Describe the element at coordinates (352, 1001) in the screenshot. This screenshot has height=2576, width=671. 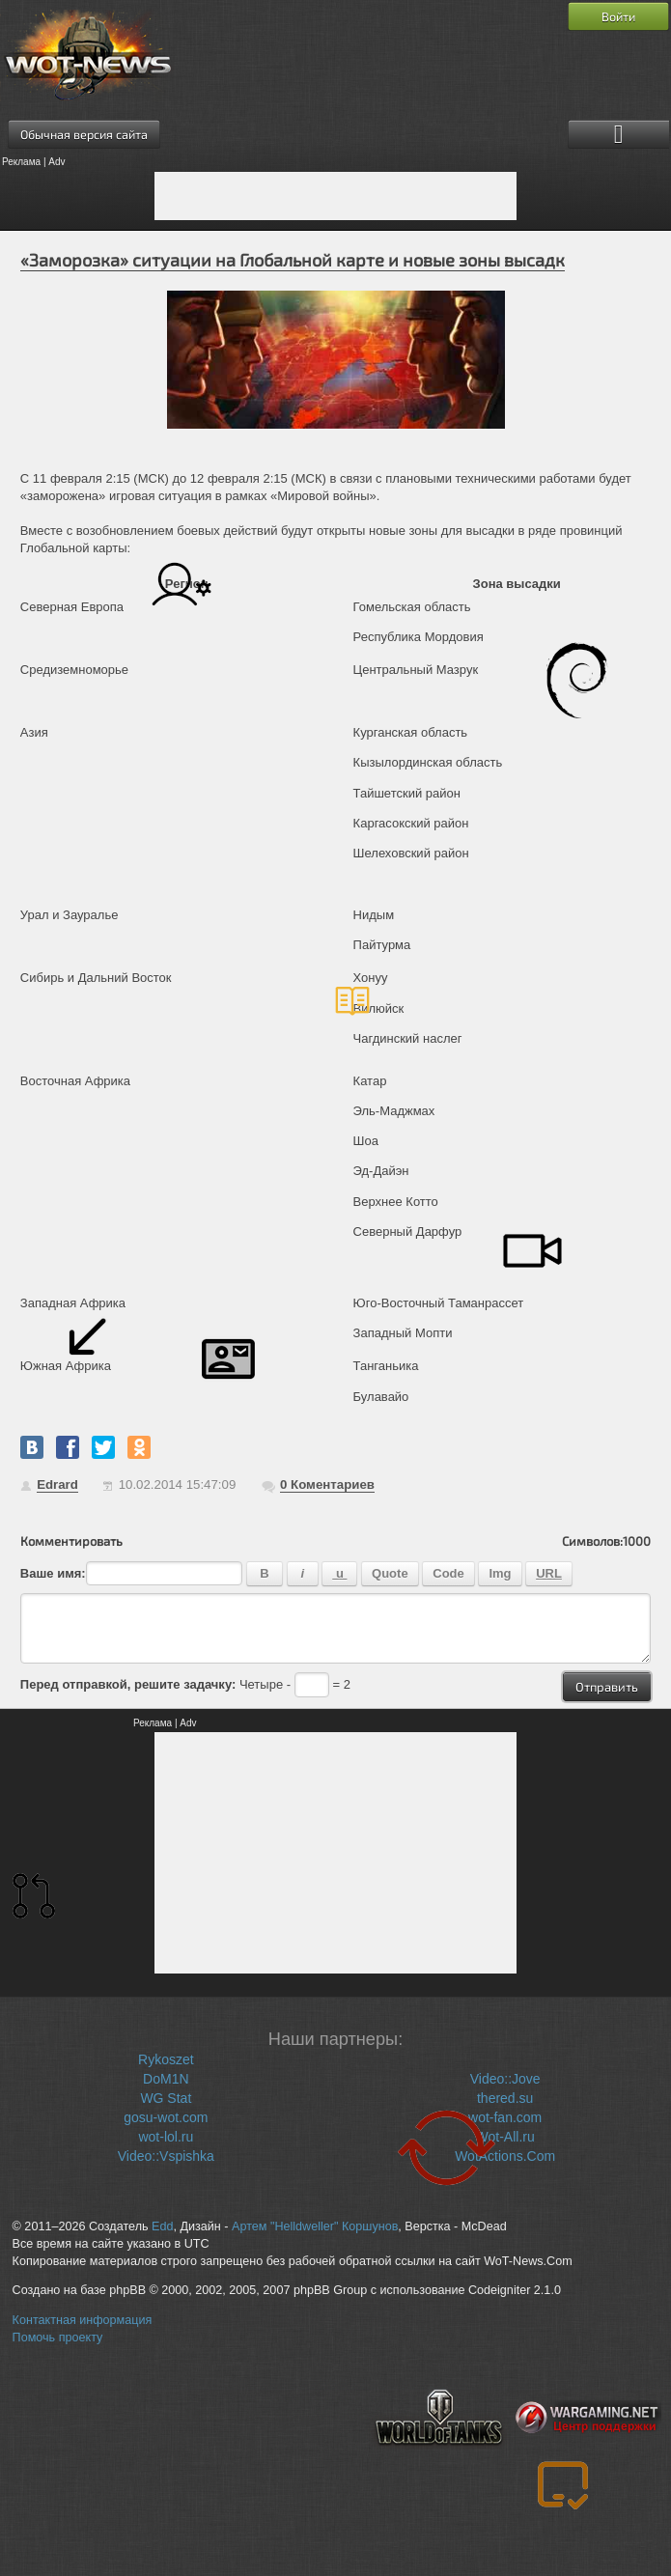
I see `open documentation or help guide` at that location.